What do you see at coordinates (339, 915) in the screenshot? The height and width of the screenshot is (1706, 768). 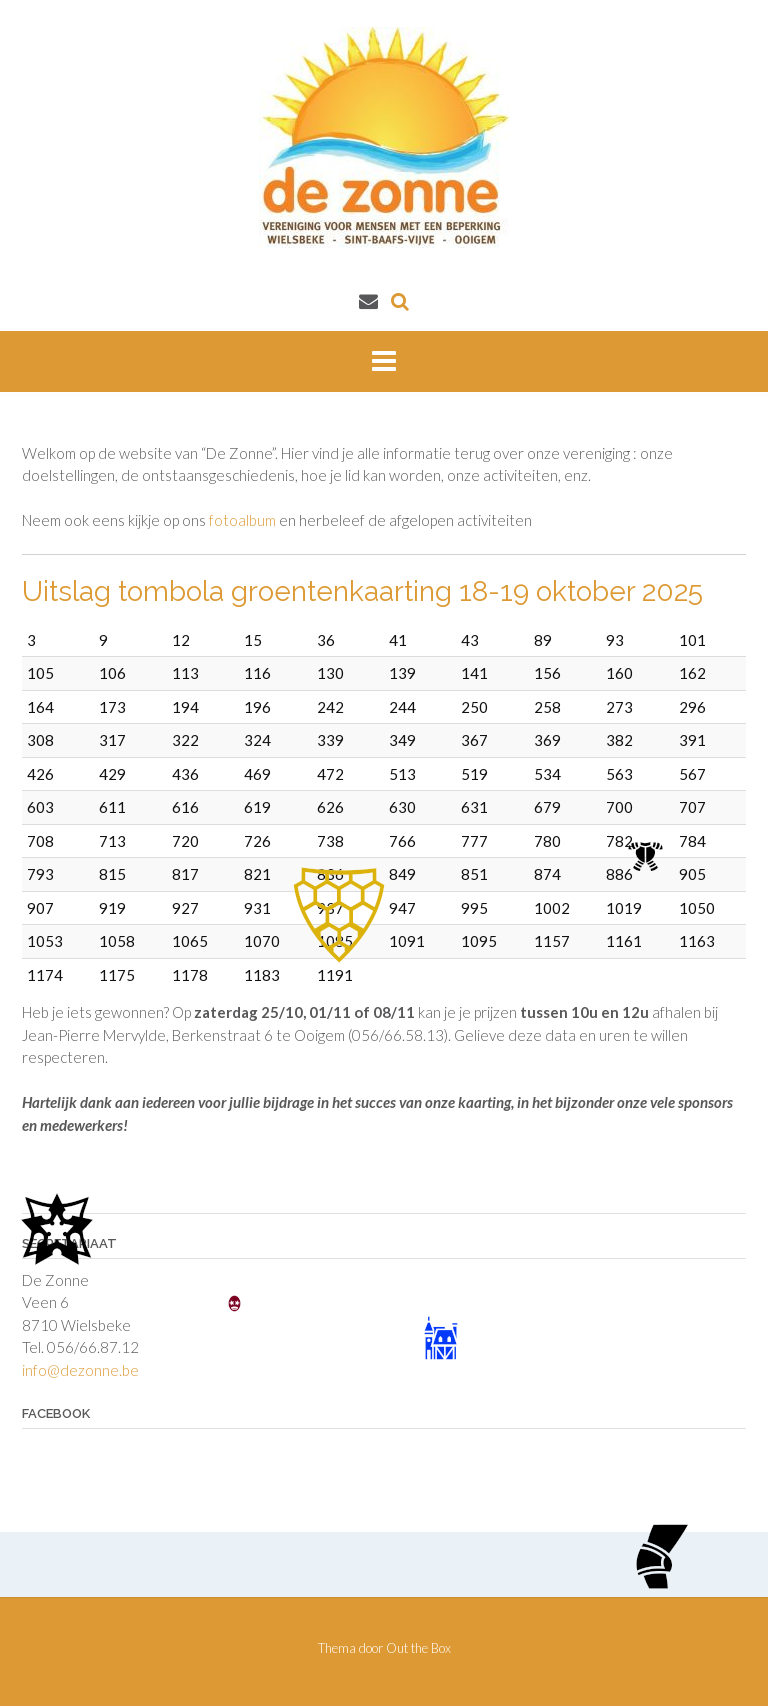 I see `equip or select a defensive shield item` at bounding box center [339, 915].